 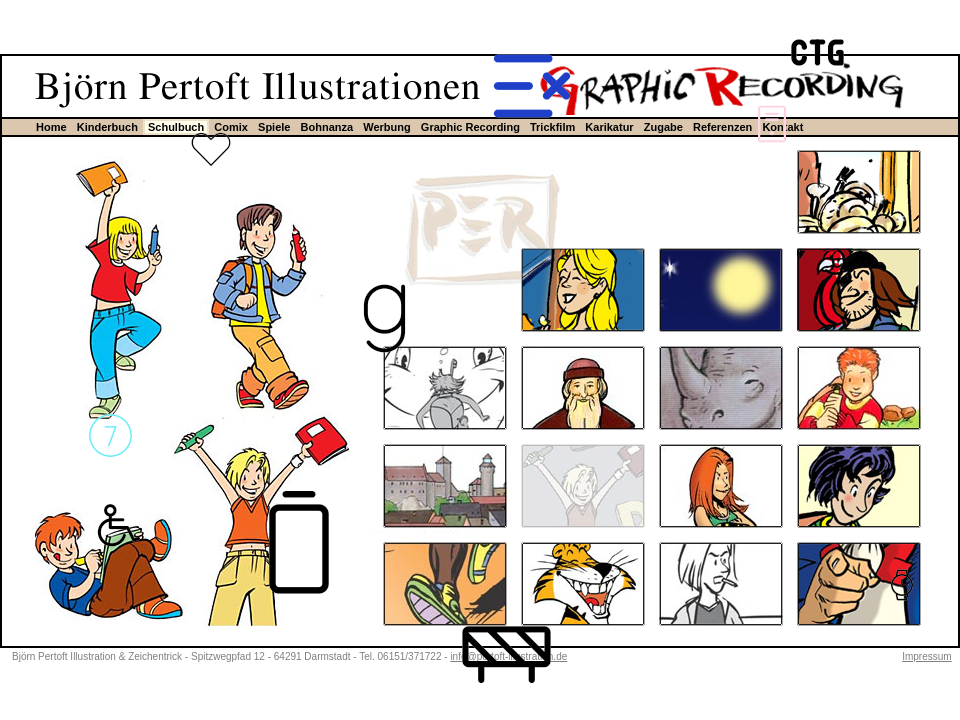 I want to click on add to favorites, so click(x=211, y=148).